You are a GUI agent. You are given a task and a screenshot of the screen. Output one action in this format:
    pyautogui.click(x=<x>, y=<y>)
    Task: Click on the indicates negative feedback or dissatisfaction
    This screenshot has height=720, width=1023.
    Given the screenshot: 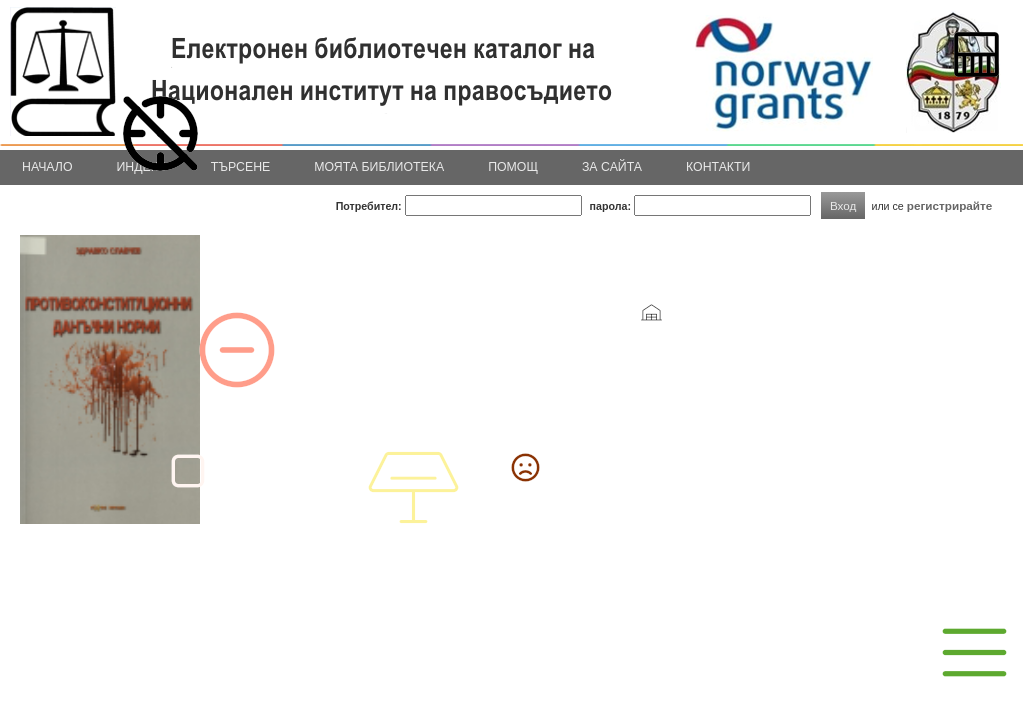 What is the action you would take?
    pyautogui.click(x=525, y=467)
    